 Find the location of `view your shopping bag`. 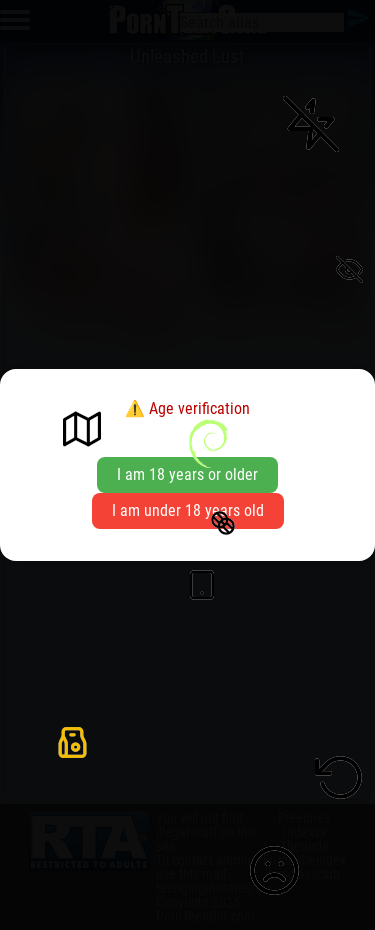

view your shopping bag is located at coordinates (72, 742).